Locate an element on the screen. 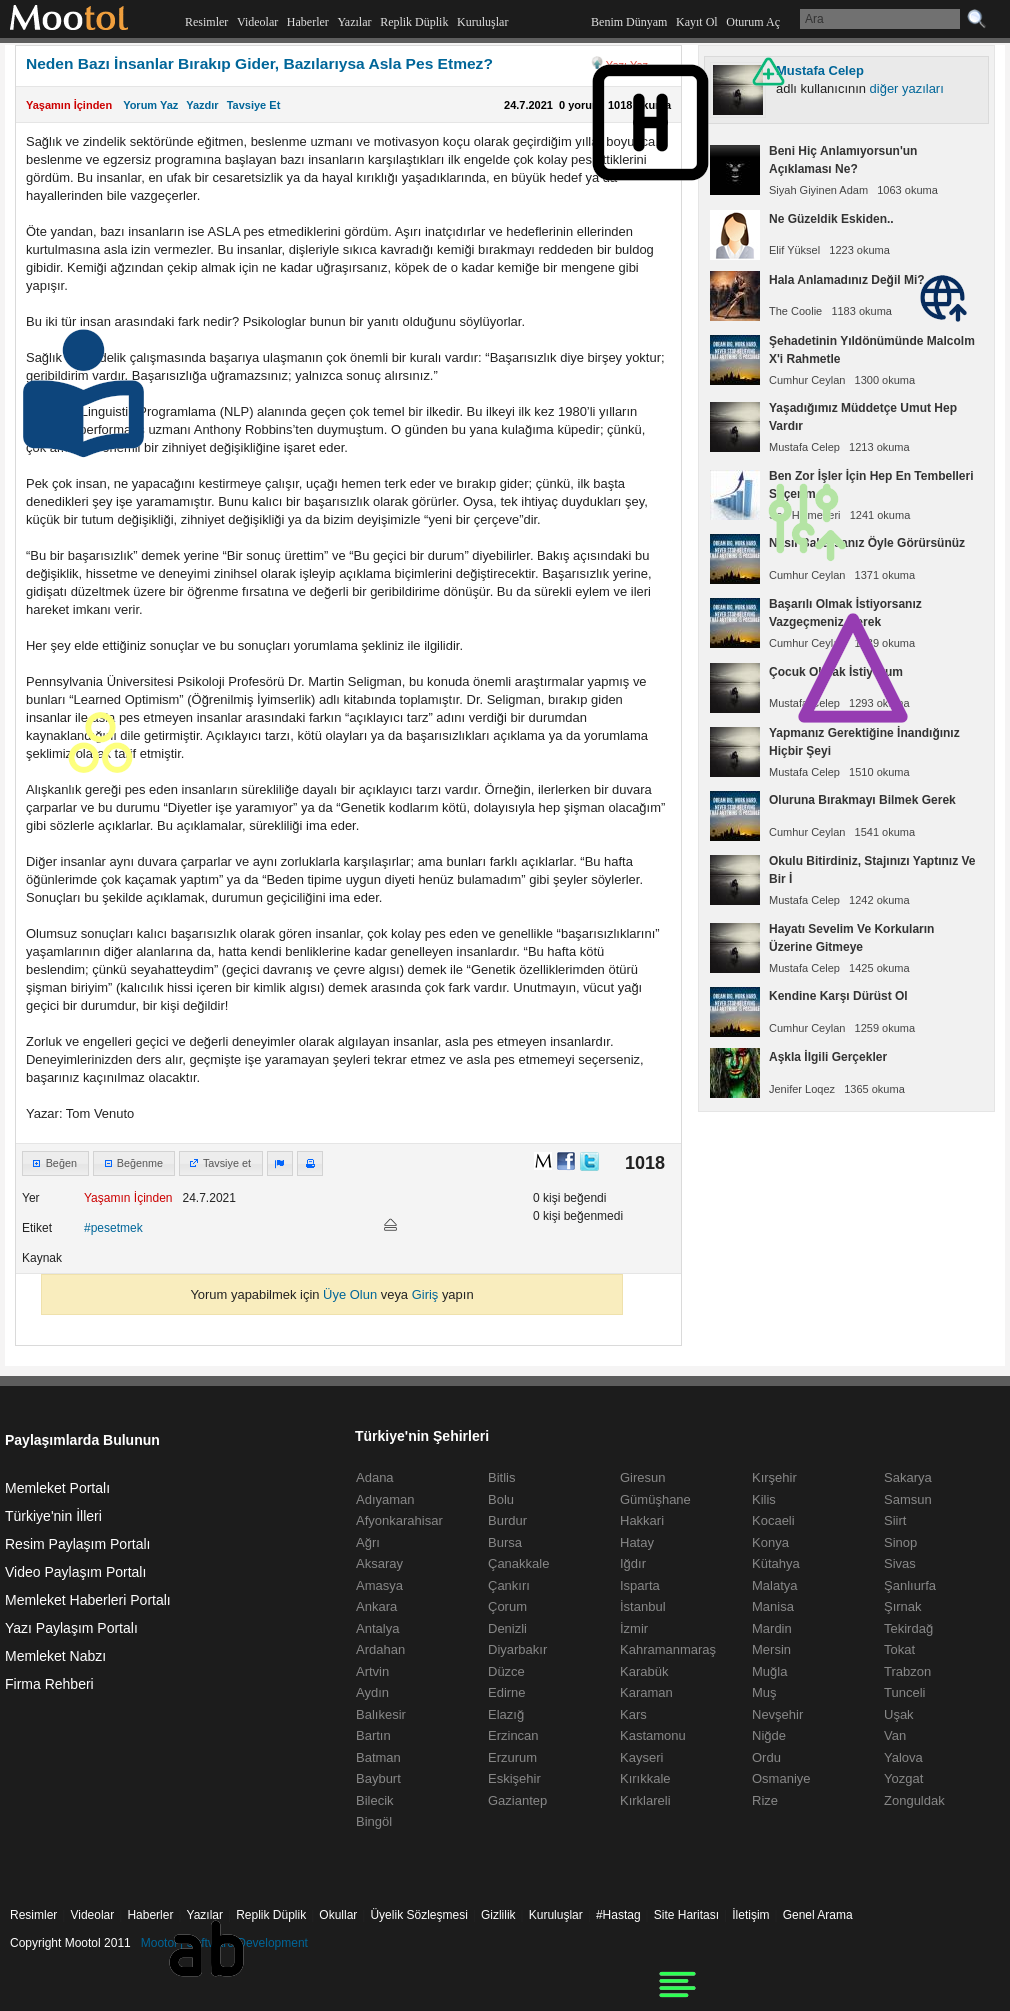 Image resolution: width=1010 pixels, height=2011 pixels. find nearby hospitals or medical facilities is located at coordinates (650, 122).